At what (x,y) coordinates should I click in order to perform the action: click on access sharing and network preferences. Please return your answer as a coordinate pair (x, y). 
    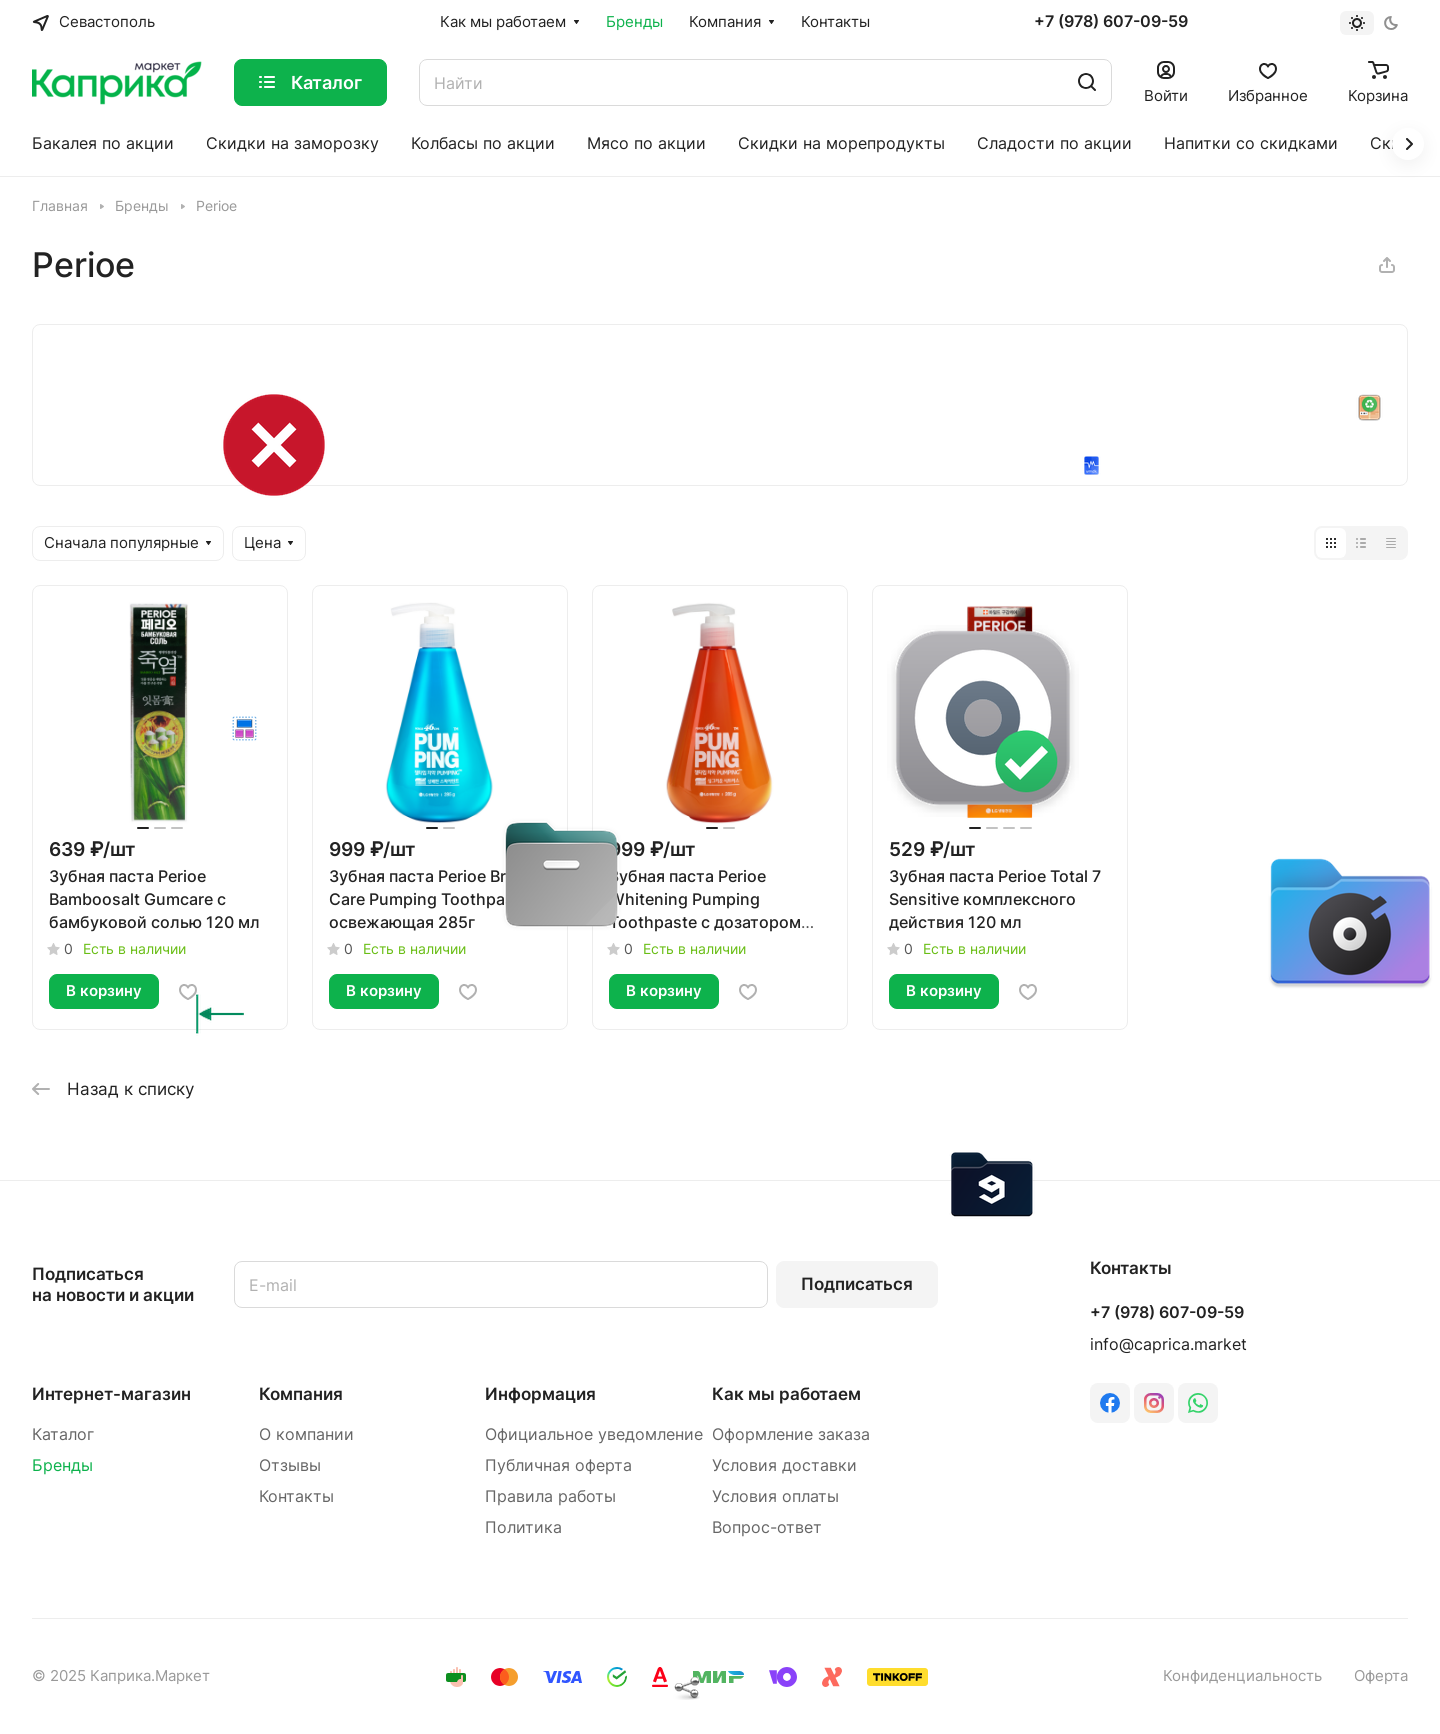
    Looking at the image, I should click on (686, 1686).